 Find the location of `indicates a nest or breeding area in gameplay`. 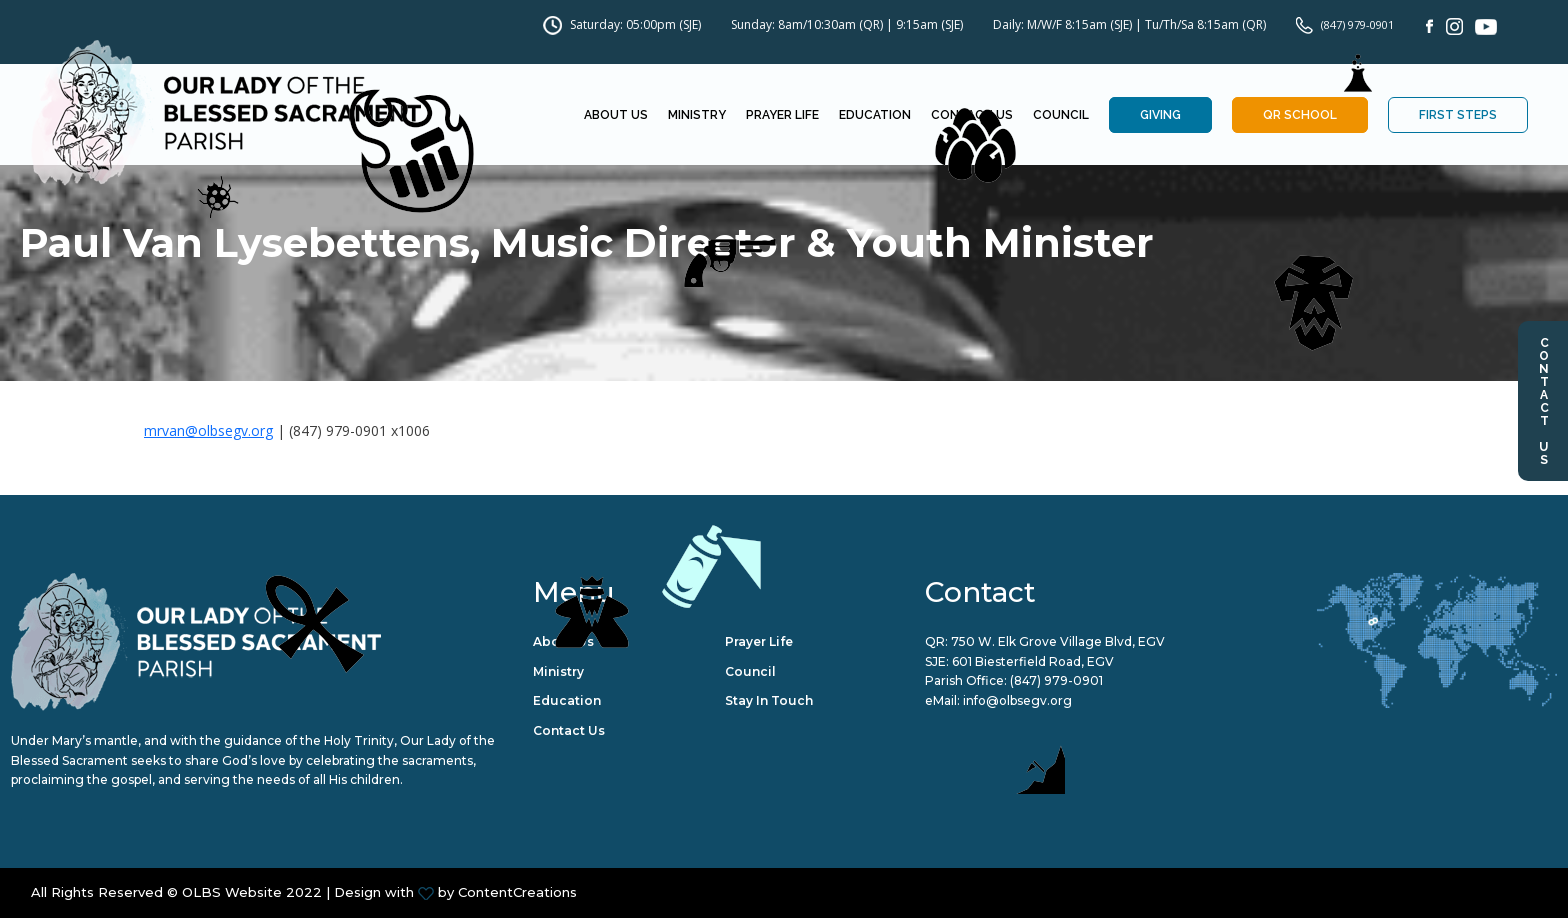

indicates a nest or breeding area in gameplay is located at coordinates (975, 145).